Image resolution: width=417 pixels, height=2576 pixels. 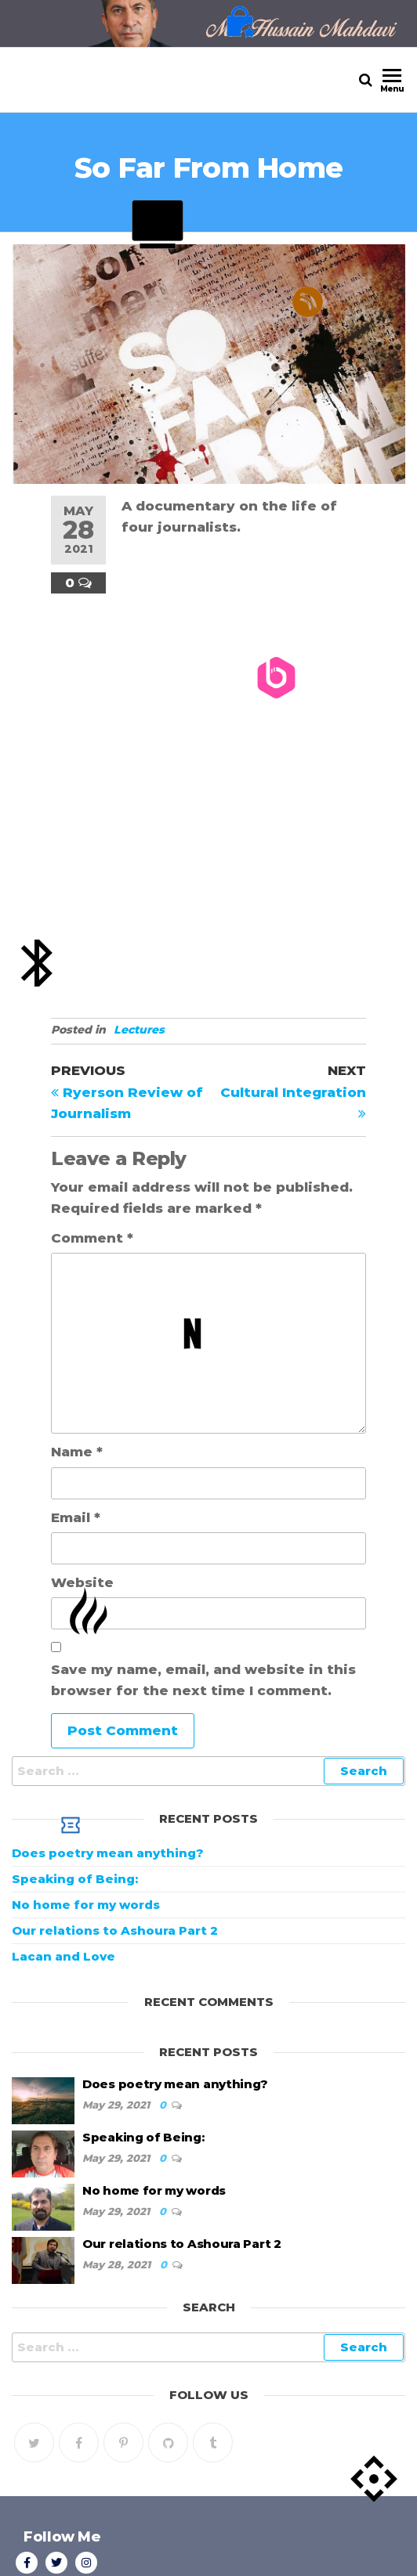 I want to click on drag to reposition this element, so click(x=374, y=2479).